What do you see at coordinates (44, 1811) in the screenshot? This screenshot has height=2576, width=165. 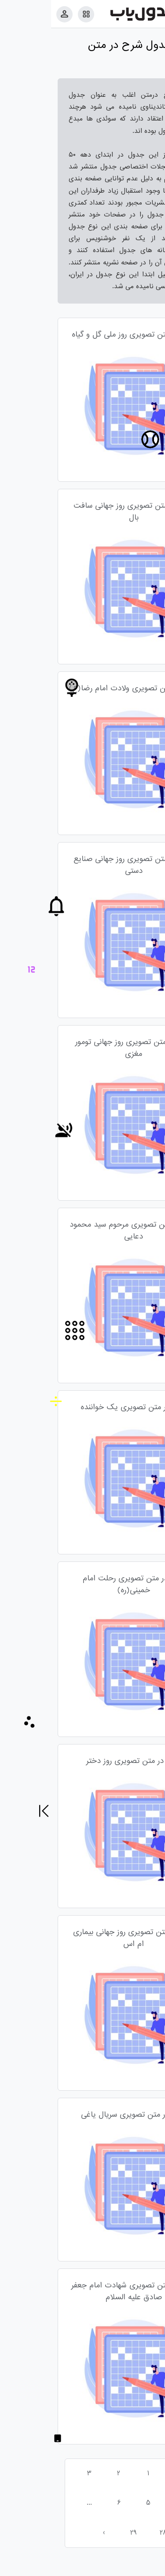 I see `go to the beginning or first item` at bounding box center [44, 1811].